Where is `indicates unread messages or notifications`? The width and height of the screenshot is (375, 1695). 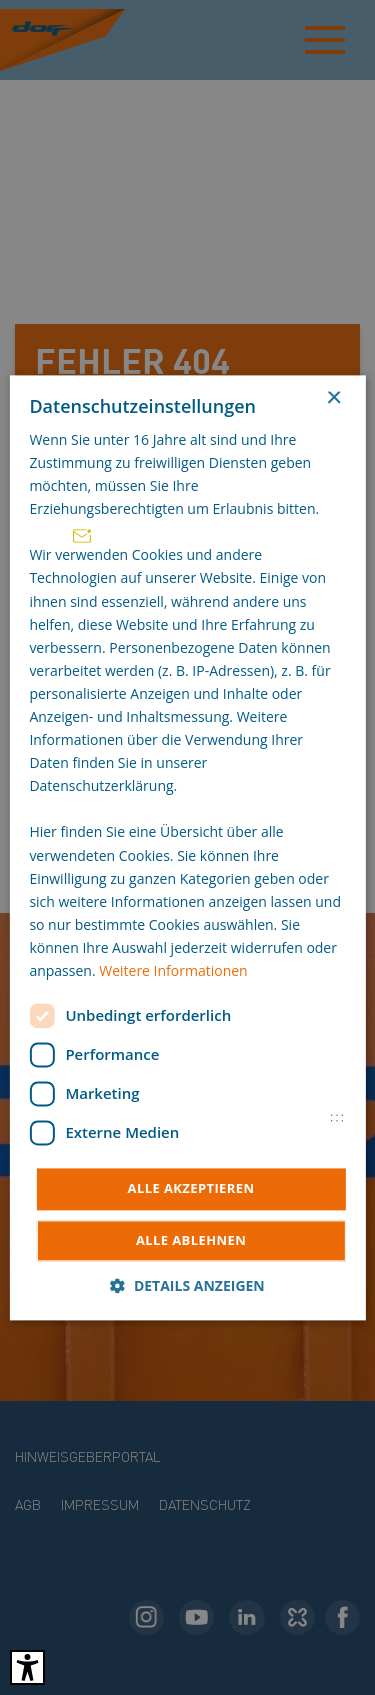
indicates unread messages or notifications is located at coordinates (82, 536).